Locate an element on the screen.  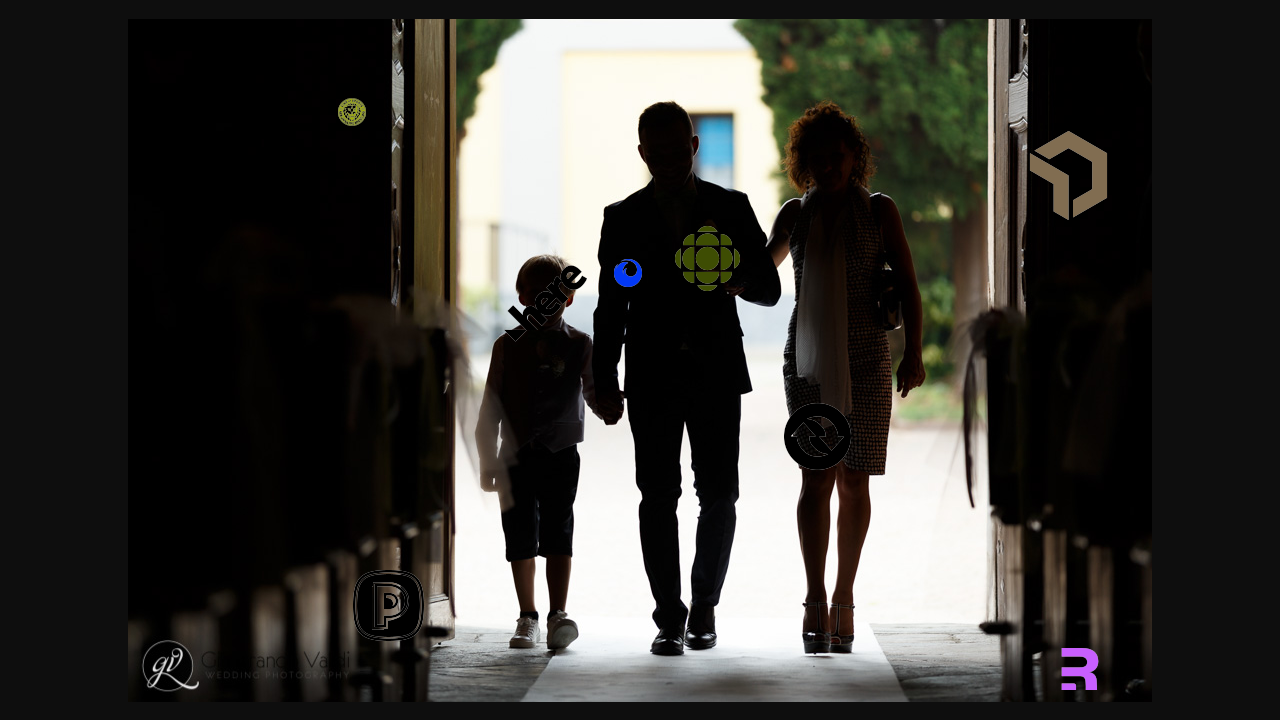
remix framework logo is located at coordinates (1080, 669).